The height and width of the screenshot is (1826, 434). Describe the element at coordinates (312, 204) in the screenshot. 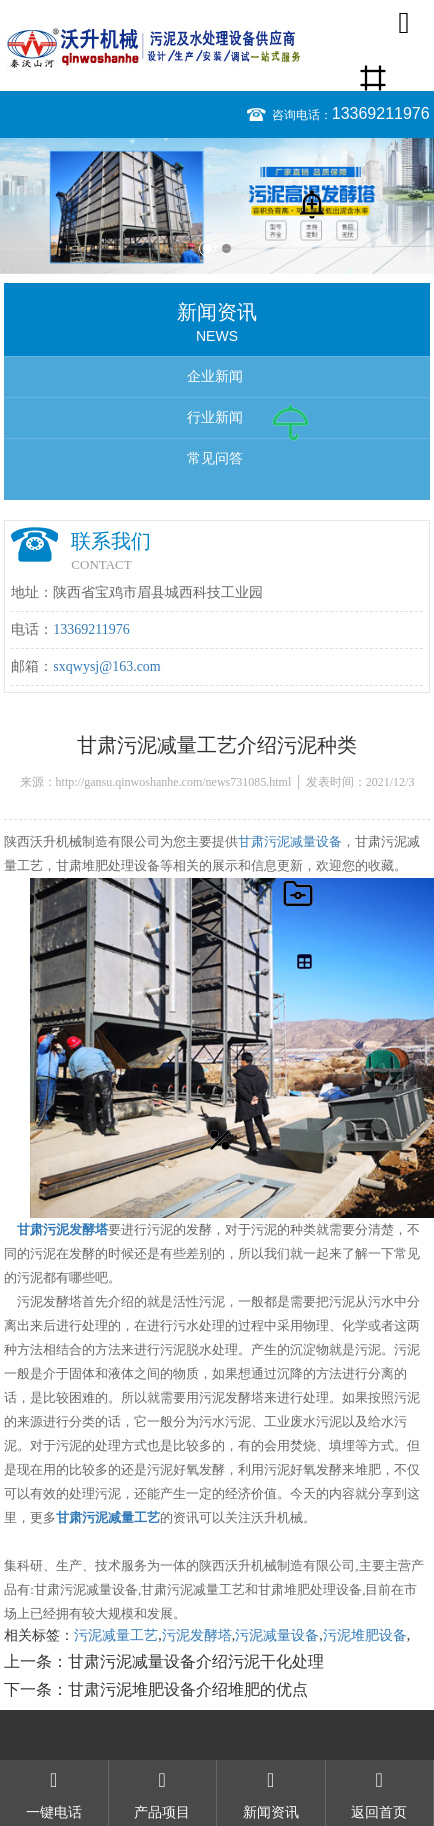

I see `add a new reminder or alert` at that location.